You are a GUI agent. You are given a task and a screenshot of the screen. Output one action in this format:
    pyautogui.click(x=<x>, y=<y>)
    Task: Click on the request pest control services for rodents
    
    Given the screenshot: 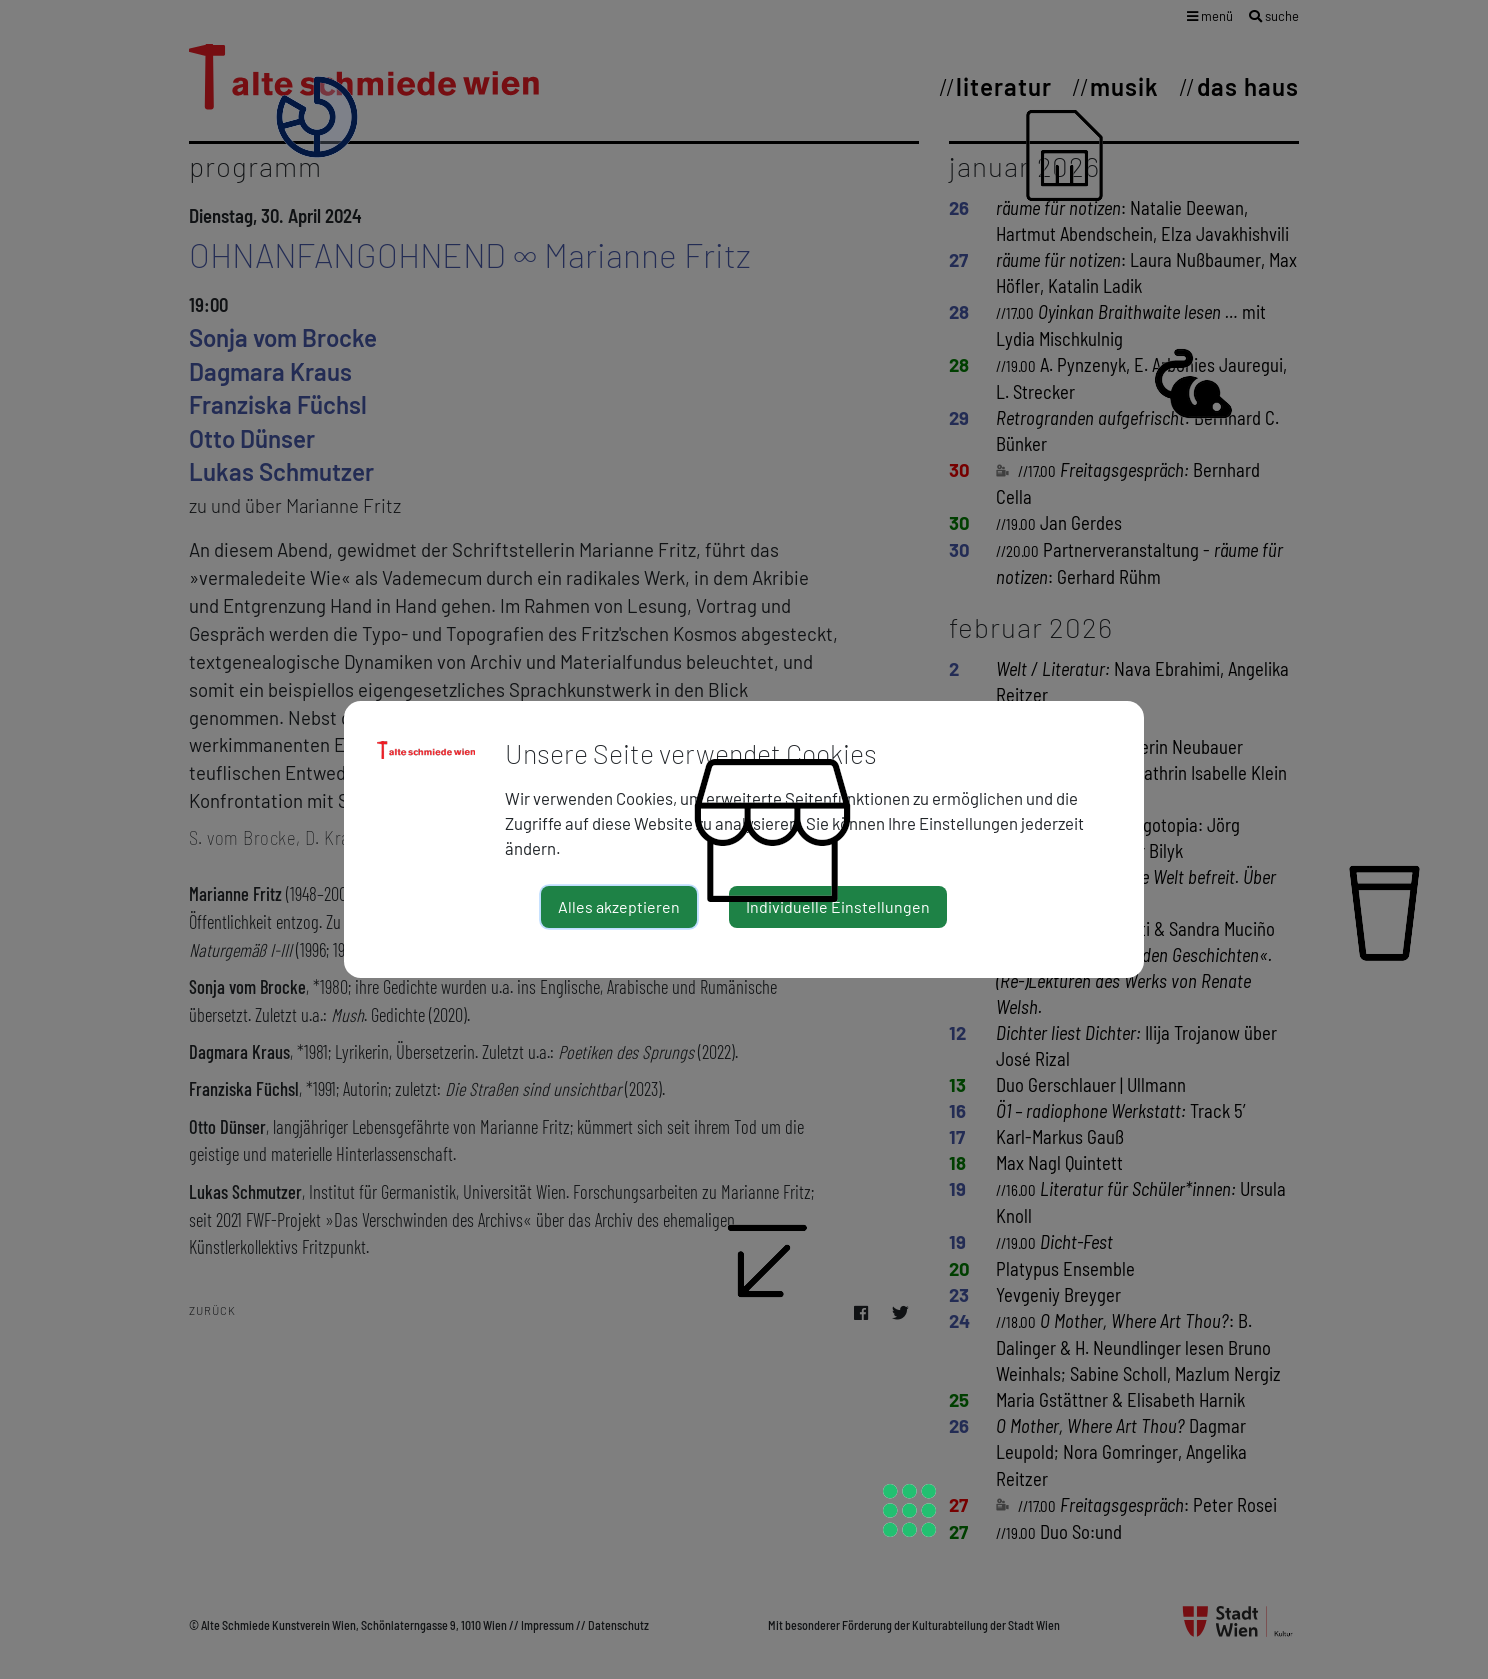 What is the action you would take?
    pyautogui.click(x=1193, y=383)
    